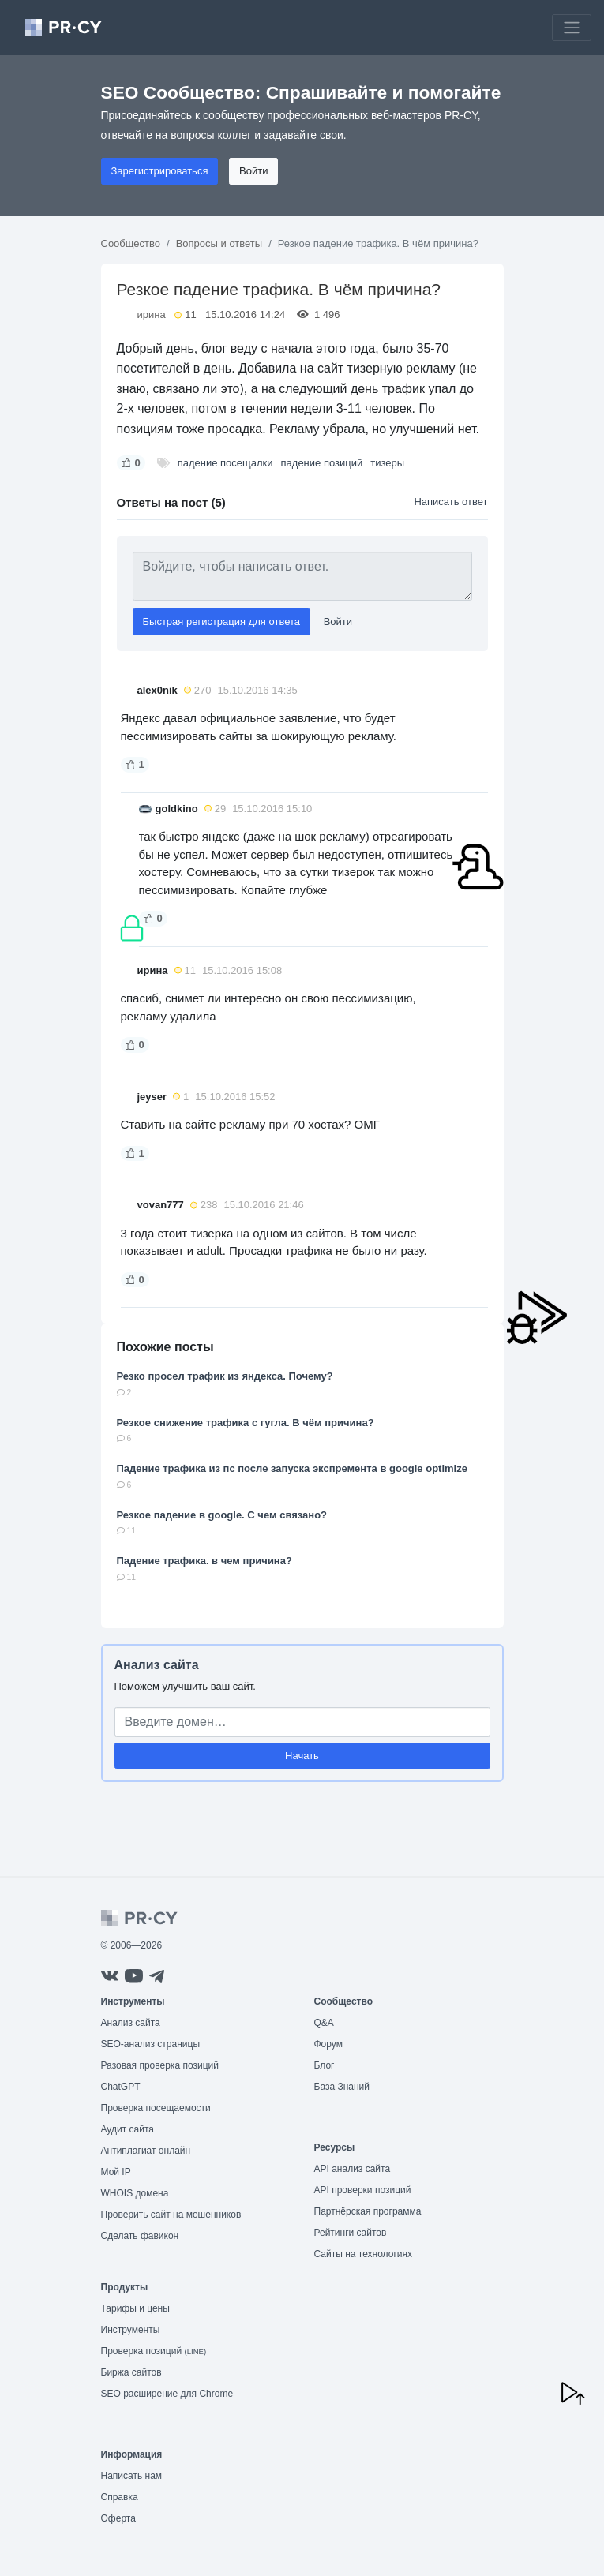 The image size is (604, 2576). What do you see at coordinates (537, 1313) in the screenshot?
I see `run debugger on all files or projects` at bounding box center [537, 1313].